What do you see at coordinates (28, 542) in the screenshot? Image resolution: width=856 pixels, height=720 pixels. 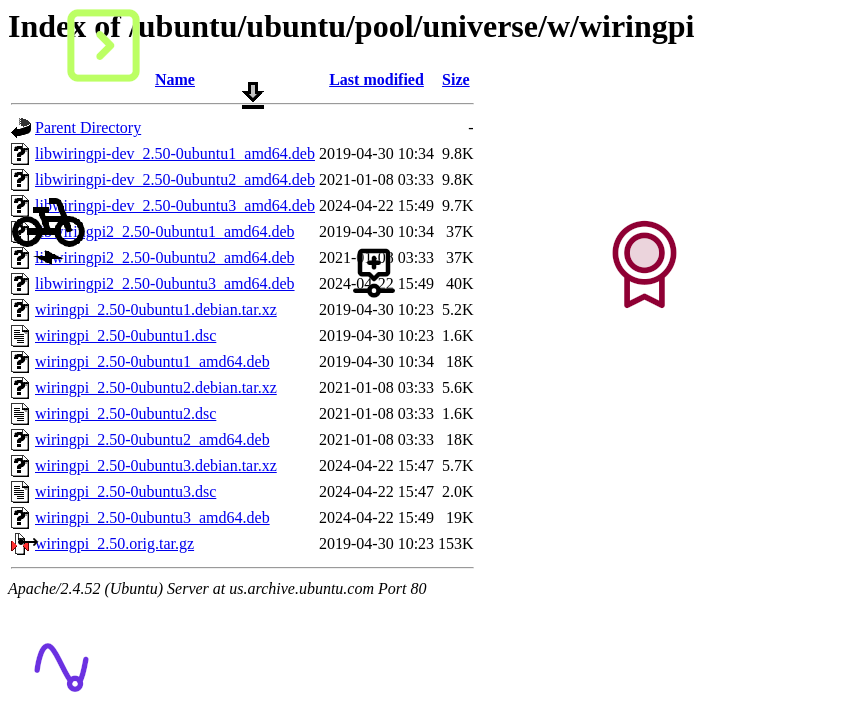 I see `proceed to the next step` at bounding box center [28, 542].